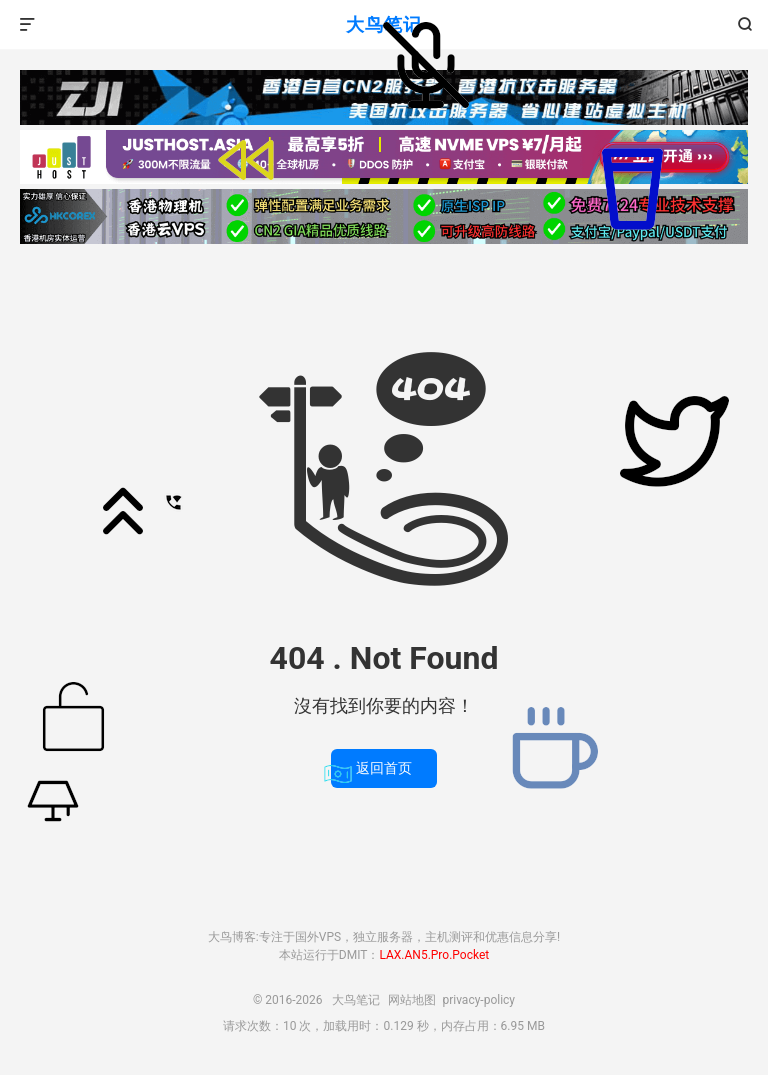 This screenshot has height=1075, width=768. Describe the element at coordinates (338, 774) in the screenshot. I see `view payment or transaction details` at that location.